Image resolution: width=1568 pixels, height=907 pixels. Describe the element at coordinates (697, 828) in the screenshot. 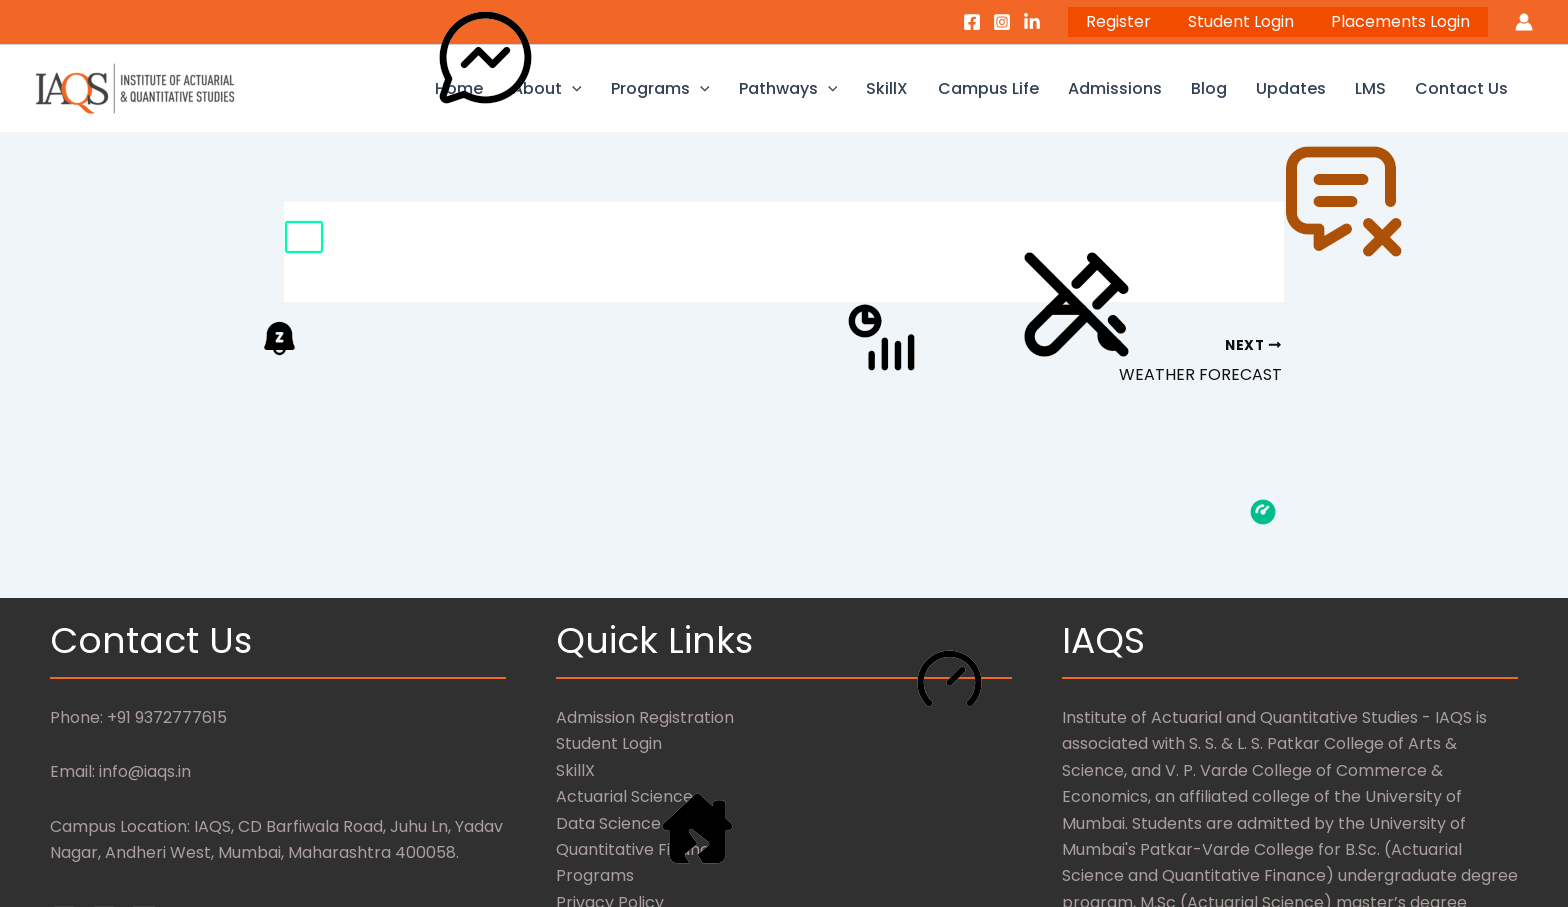

I see `indicates property damage or structural issues` at that location.